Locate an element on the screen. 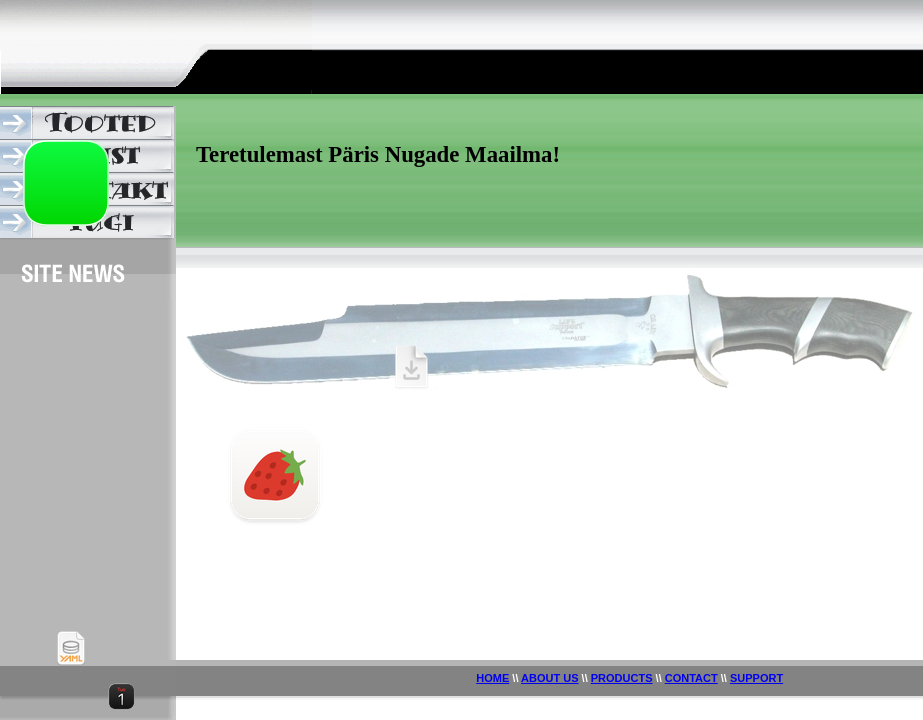  blank app icon template for customization is located at coordinates (66, 183).